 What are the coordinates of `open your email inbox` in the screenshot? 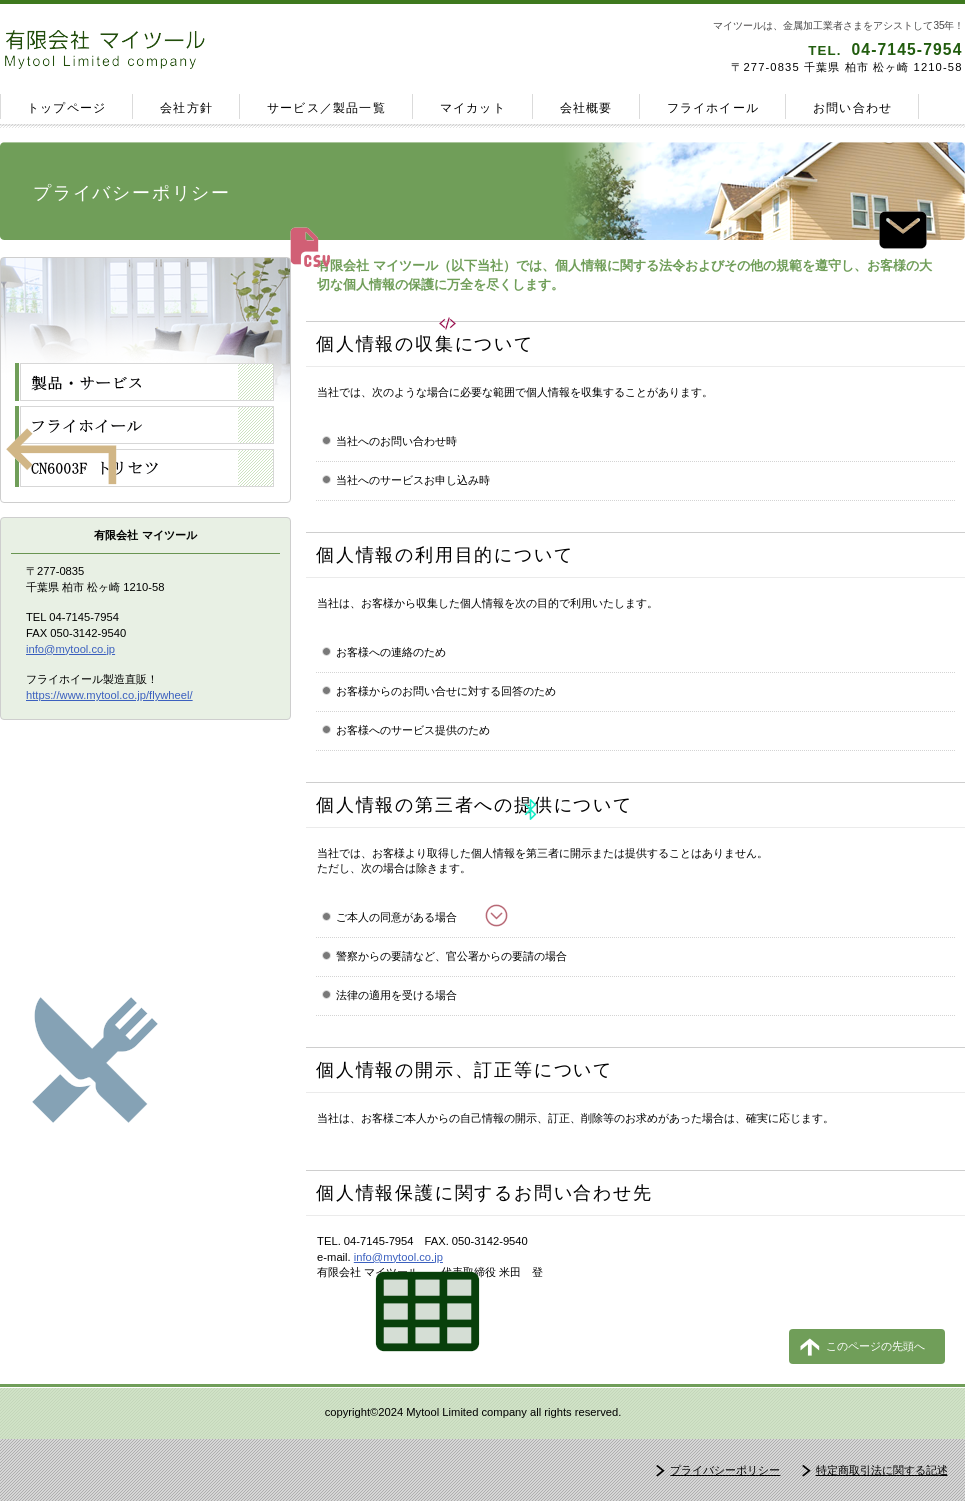 It's located at (903, 230).